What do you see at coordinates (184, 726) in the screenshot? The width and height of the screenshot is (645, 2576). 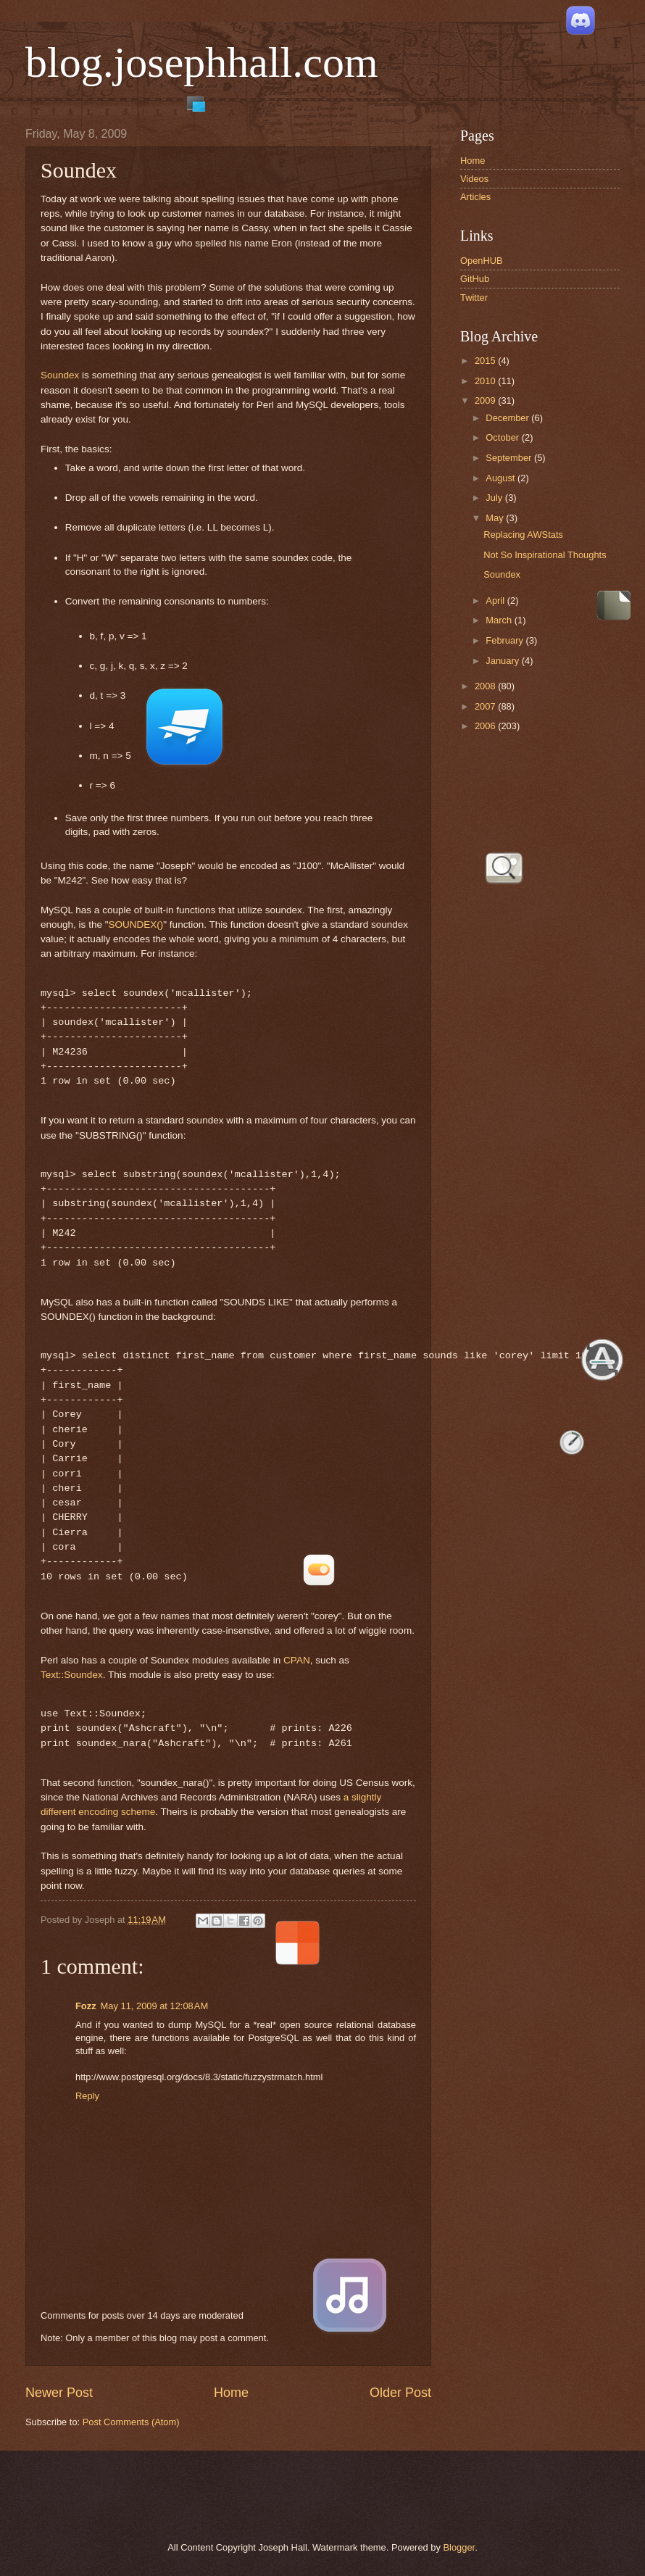 I see `open blockbench 3d modeling application` at bounding box center [184, 726].